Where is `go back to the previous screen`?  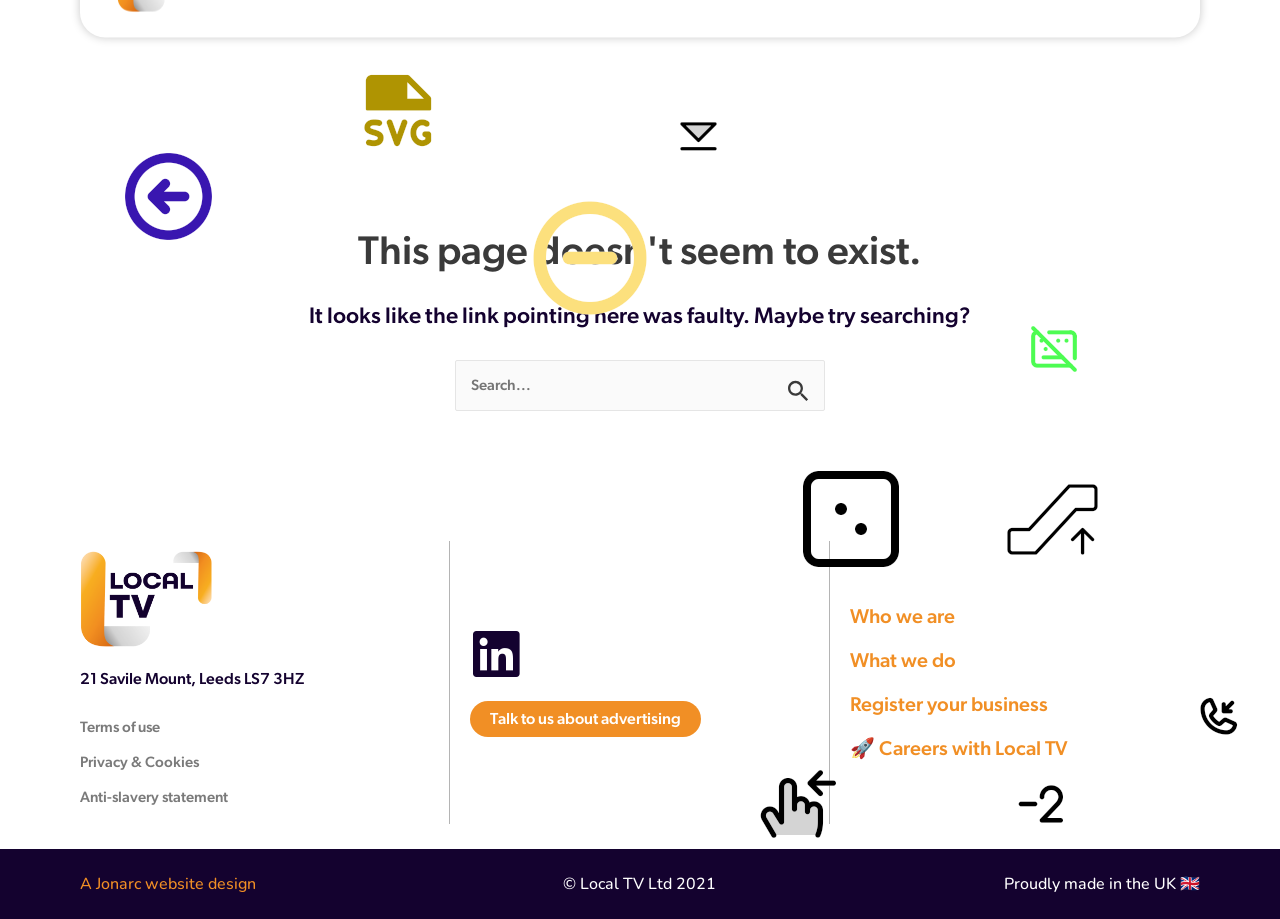
go back to the previous screen is located at coordinates (168, 196).